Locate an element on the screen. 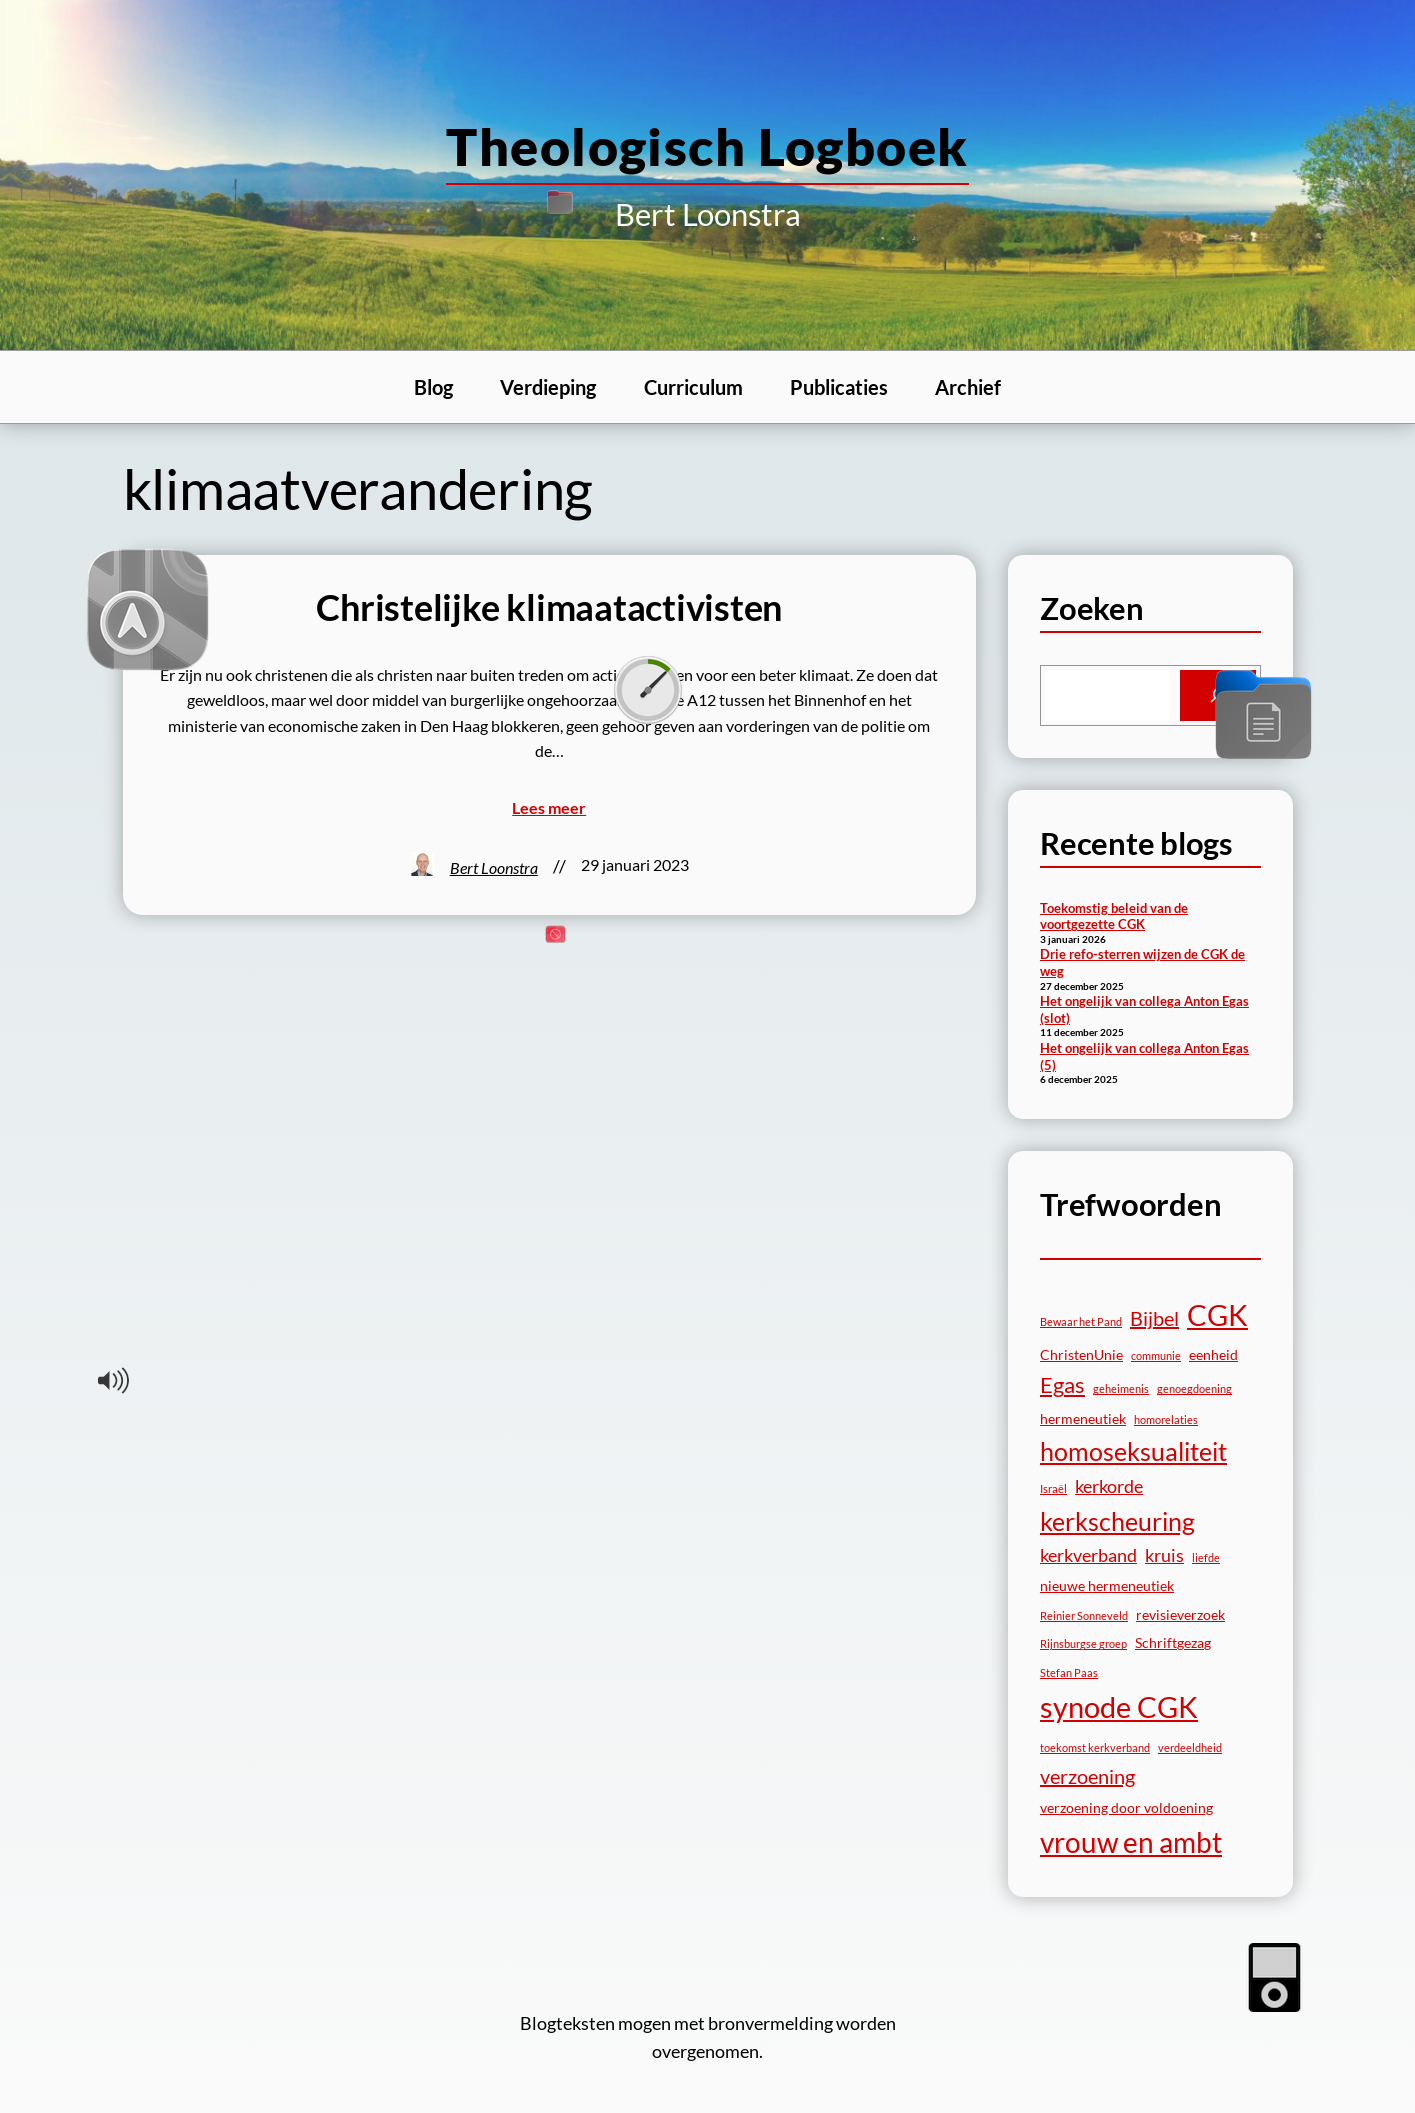 This screenshot has height=2113, width=1415. open sysprof system profiler is located at coordinates (648, 690).